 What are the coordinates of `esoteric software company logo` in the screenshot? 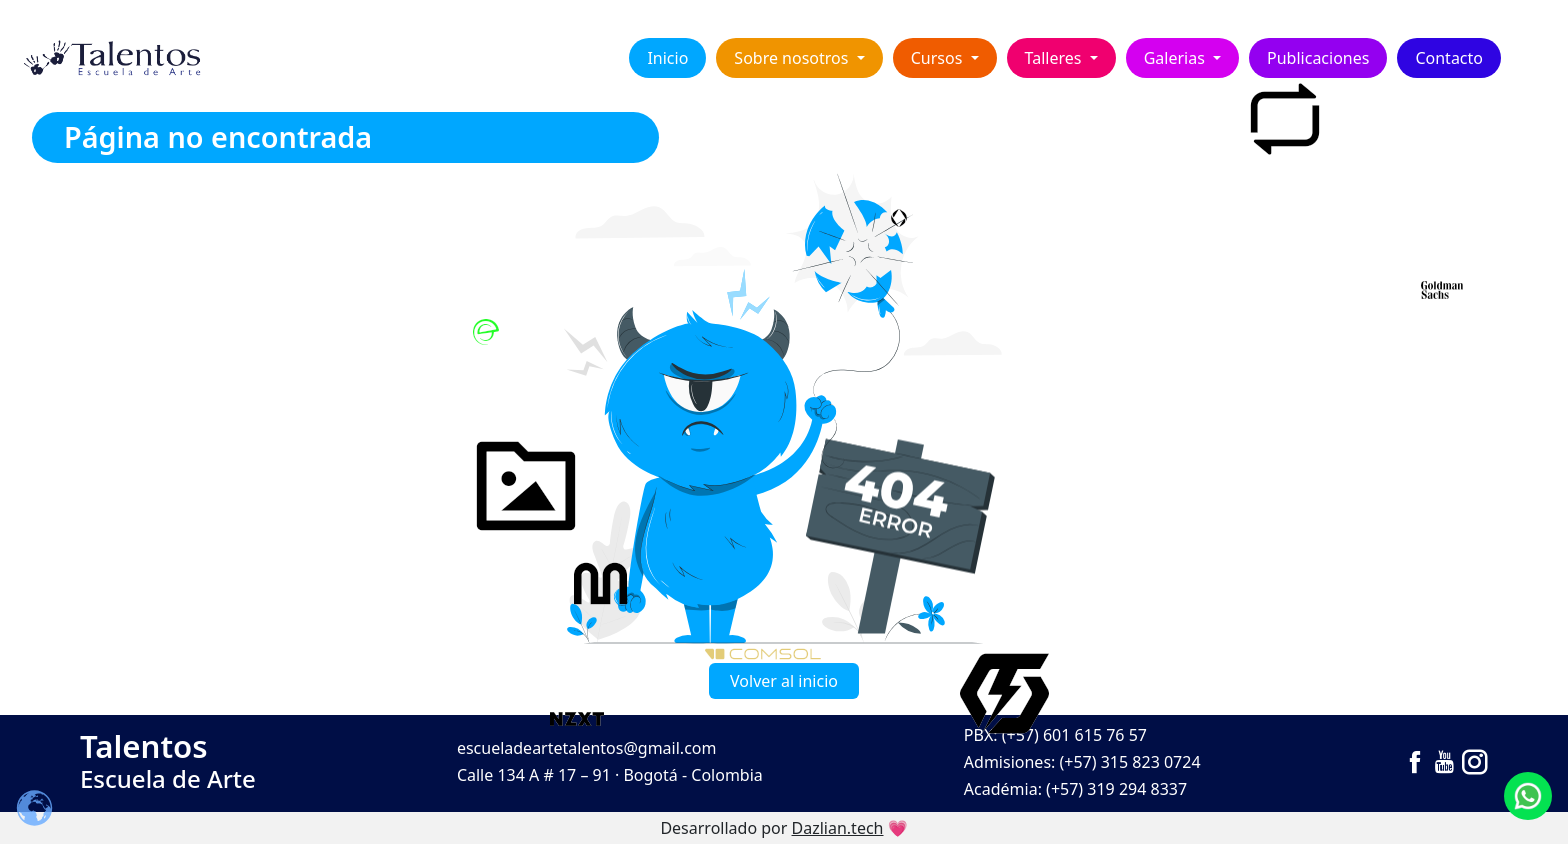 It's located at (486, 332).